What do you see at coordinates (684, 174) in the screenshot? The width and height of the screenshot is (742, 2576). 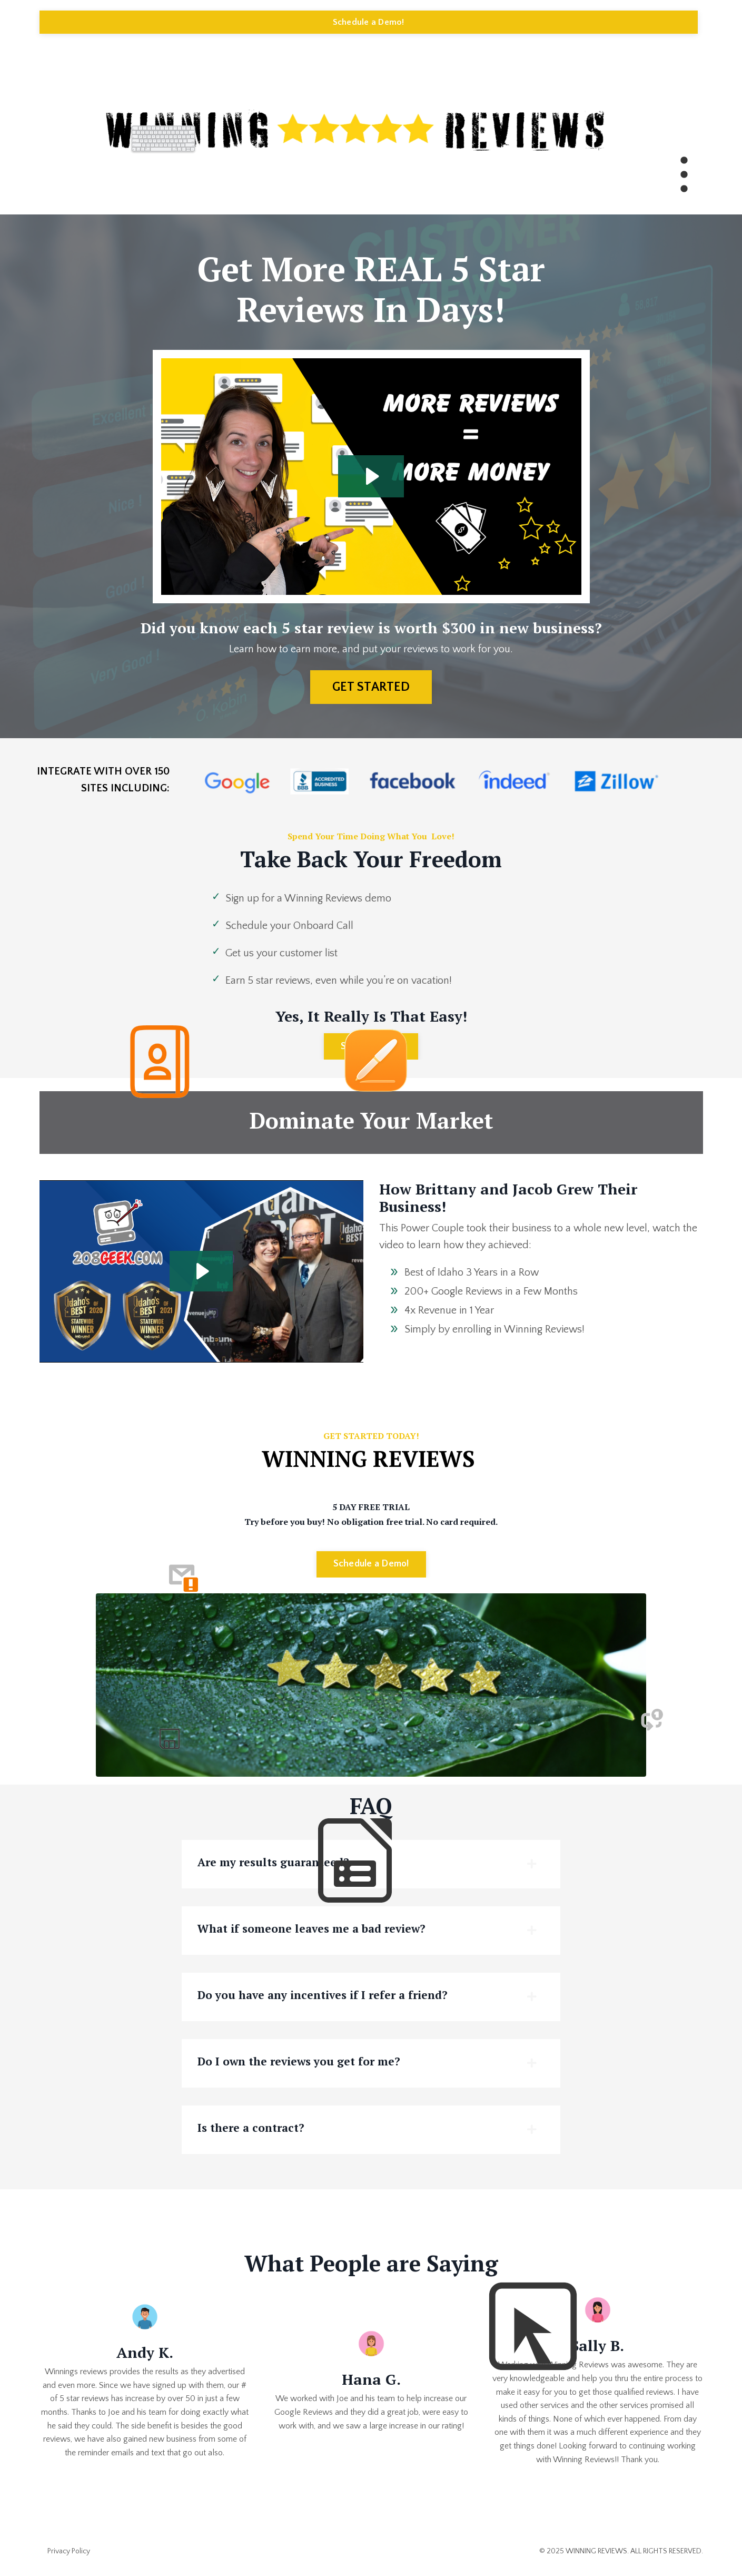 I see `access more options or settings` at bounding box center [684, 174].